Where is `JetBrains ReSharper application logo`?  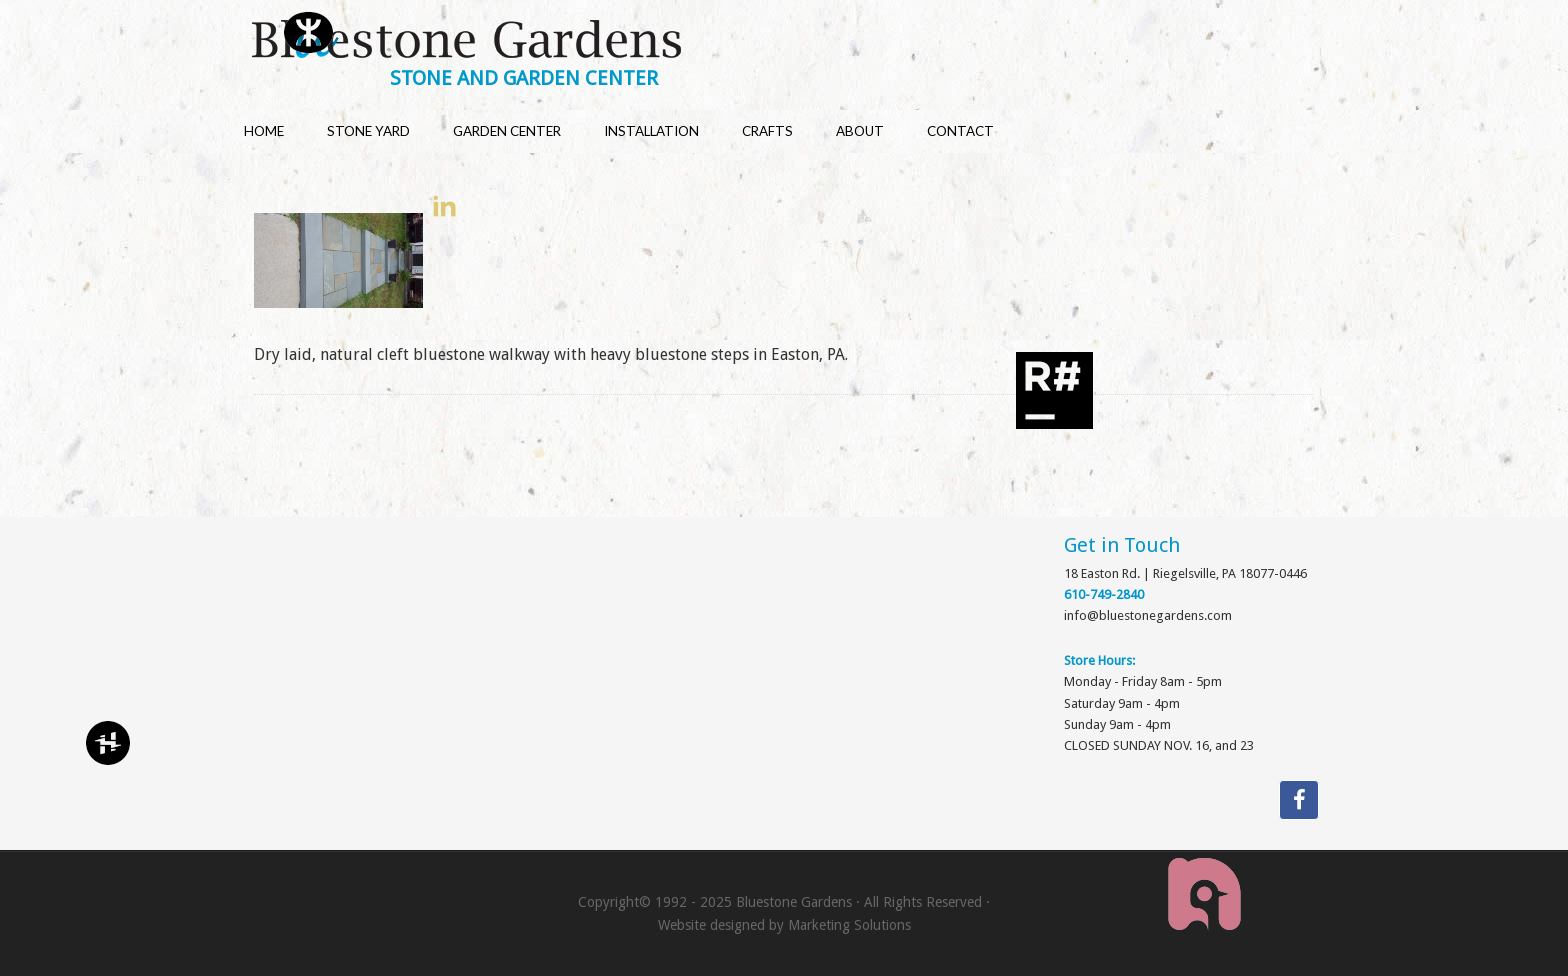 JetBrains ReSharper application logo is located at coordinates (1054, 390).